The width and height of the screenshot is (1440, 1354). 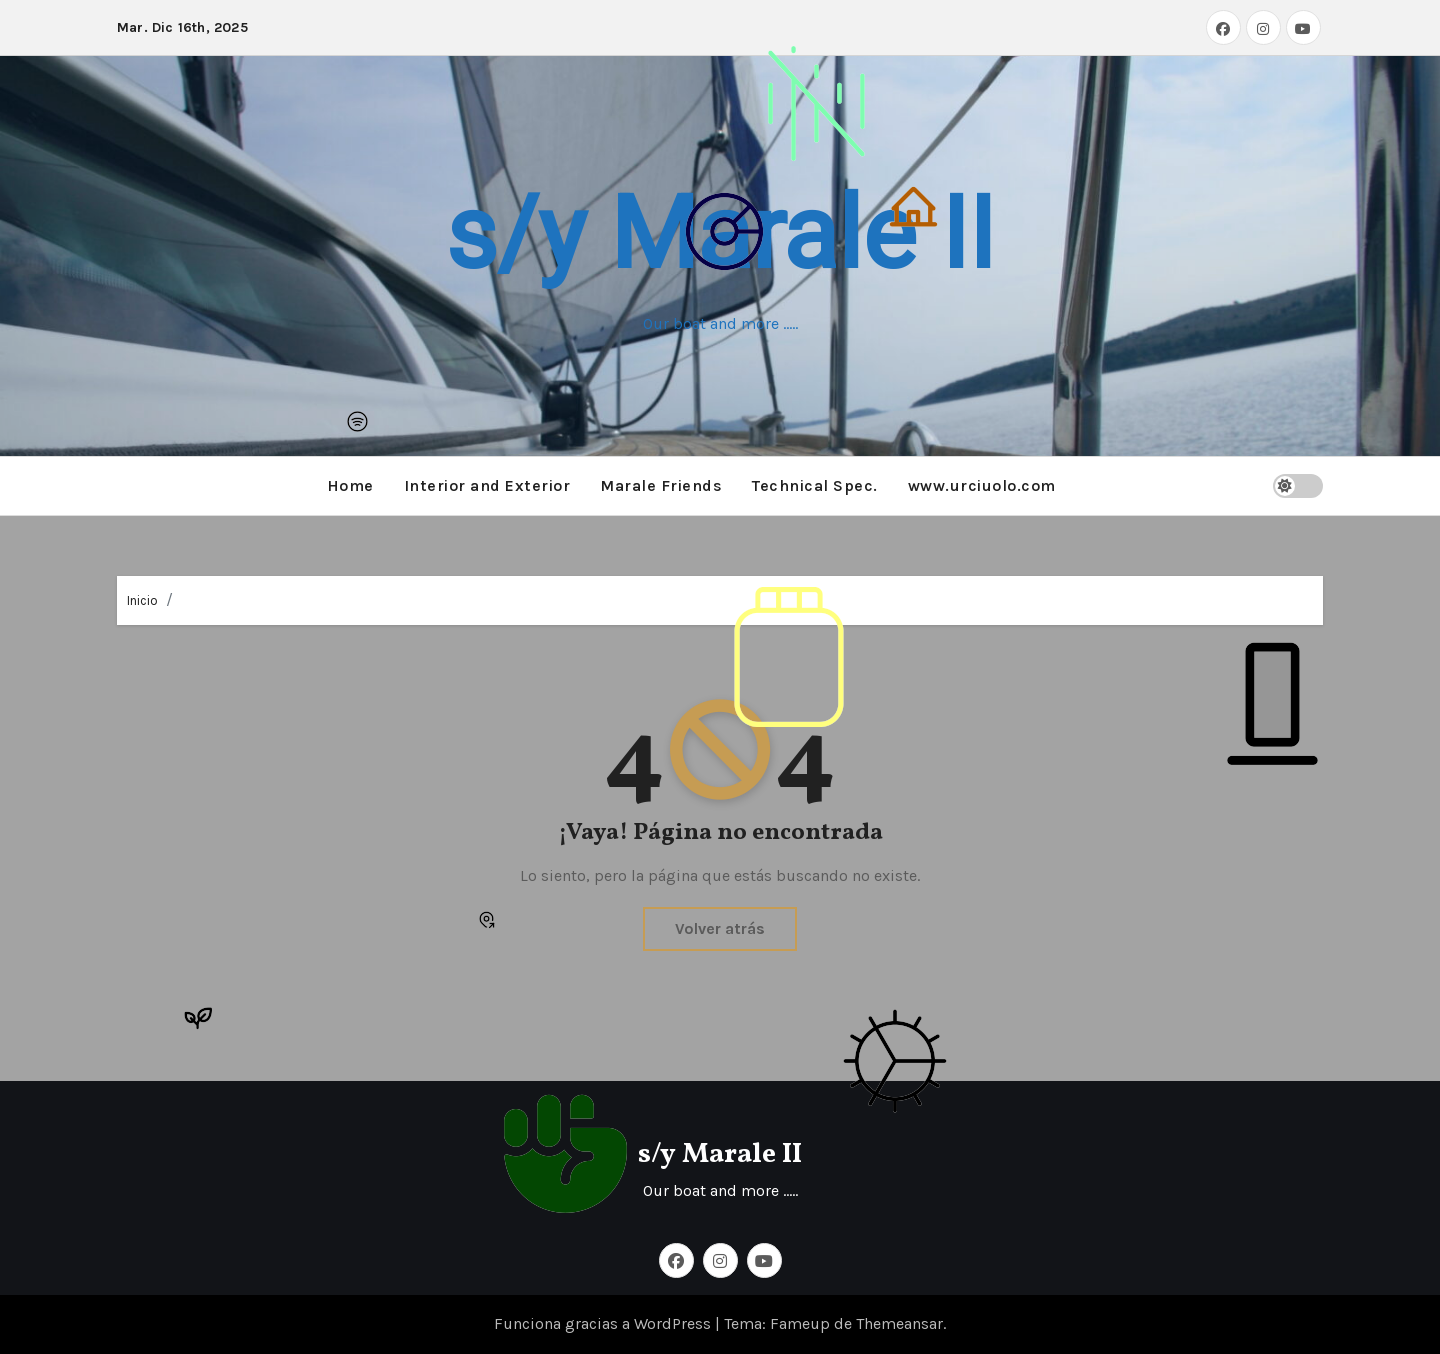 What do you see at coordinates (1272, 701) in the screenshot?
I see `align object to bottom edge` at bounding box center [1272, 701].